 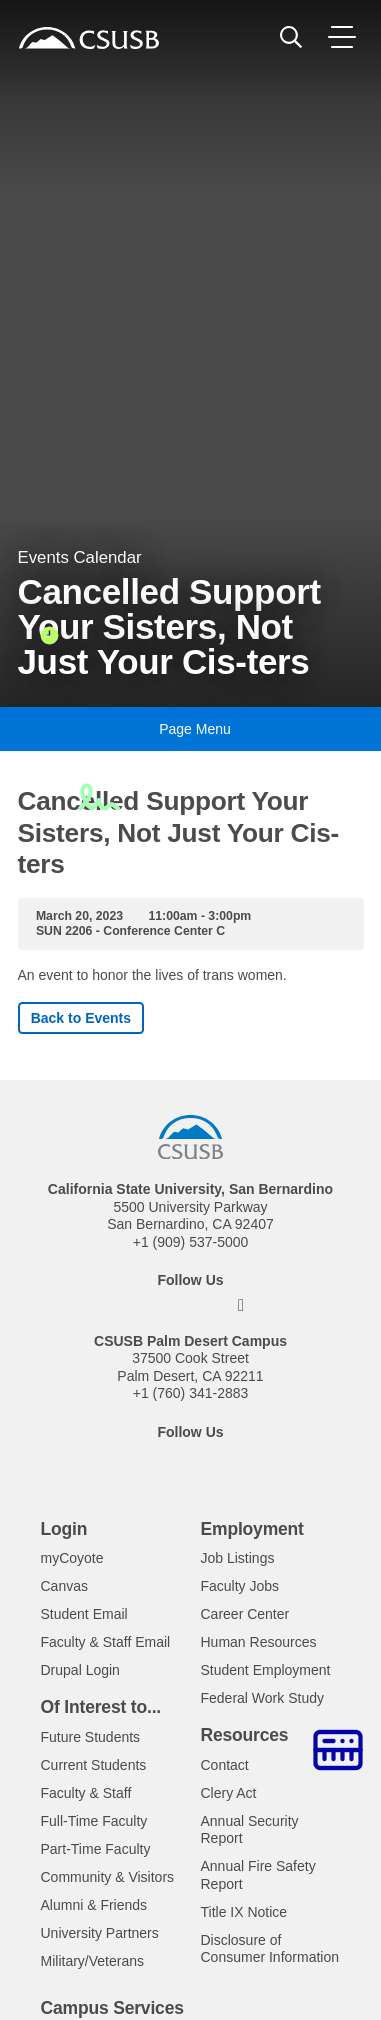 I want to click on open music keyboard or piano tool, so click(x=338, y=1750).